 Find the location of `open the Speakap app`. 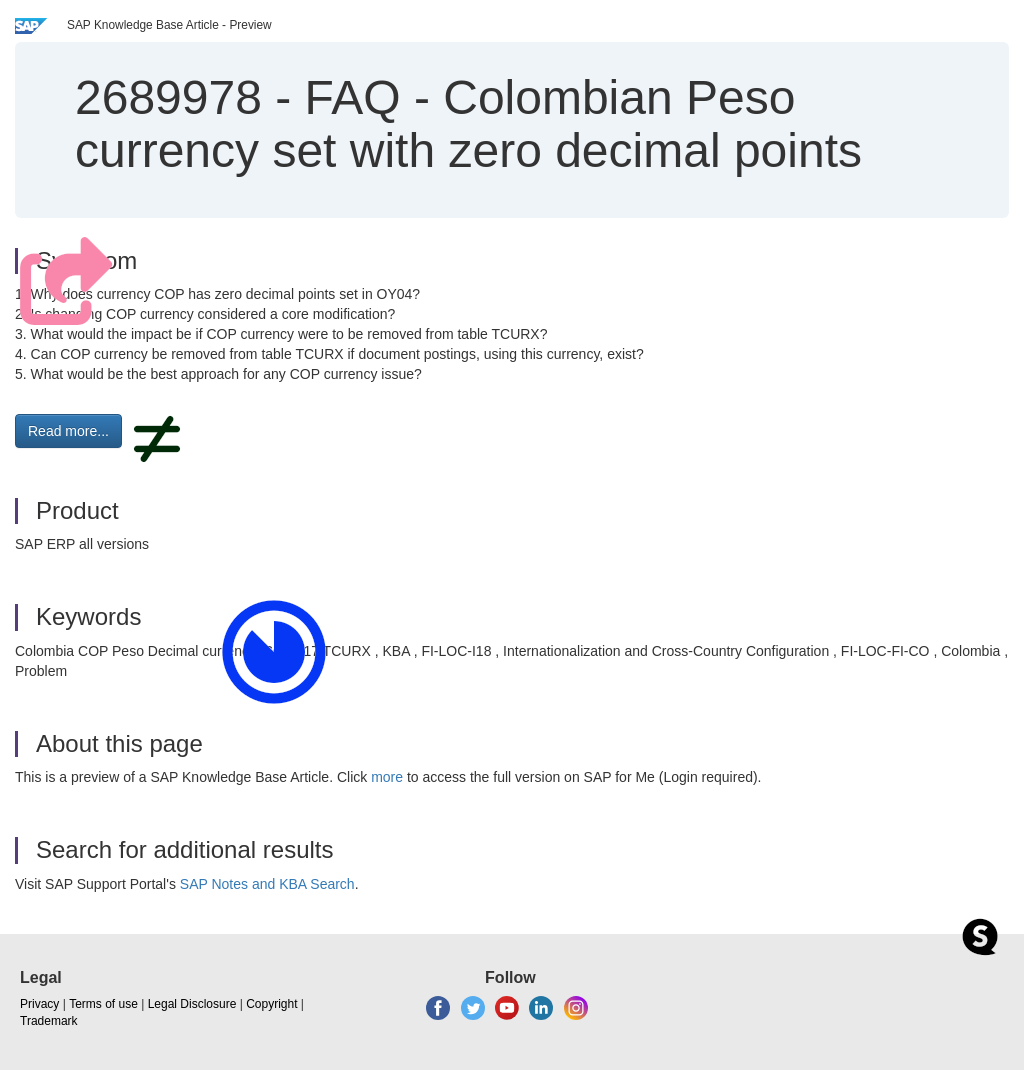

open the Speakap app is located at coordinates (980, 937).